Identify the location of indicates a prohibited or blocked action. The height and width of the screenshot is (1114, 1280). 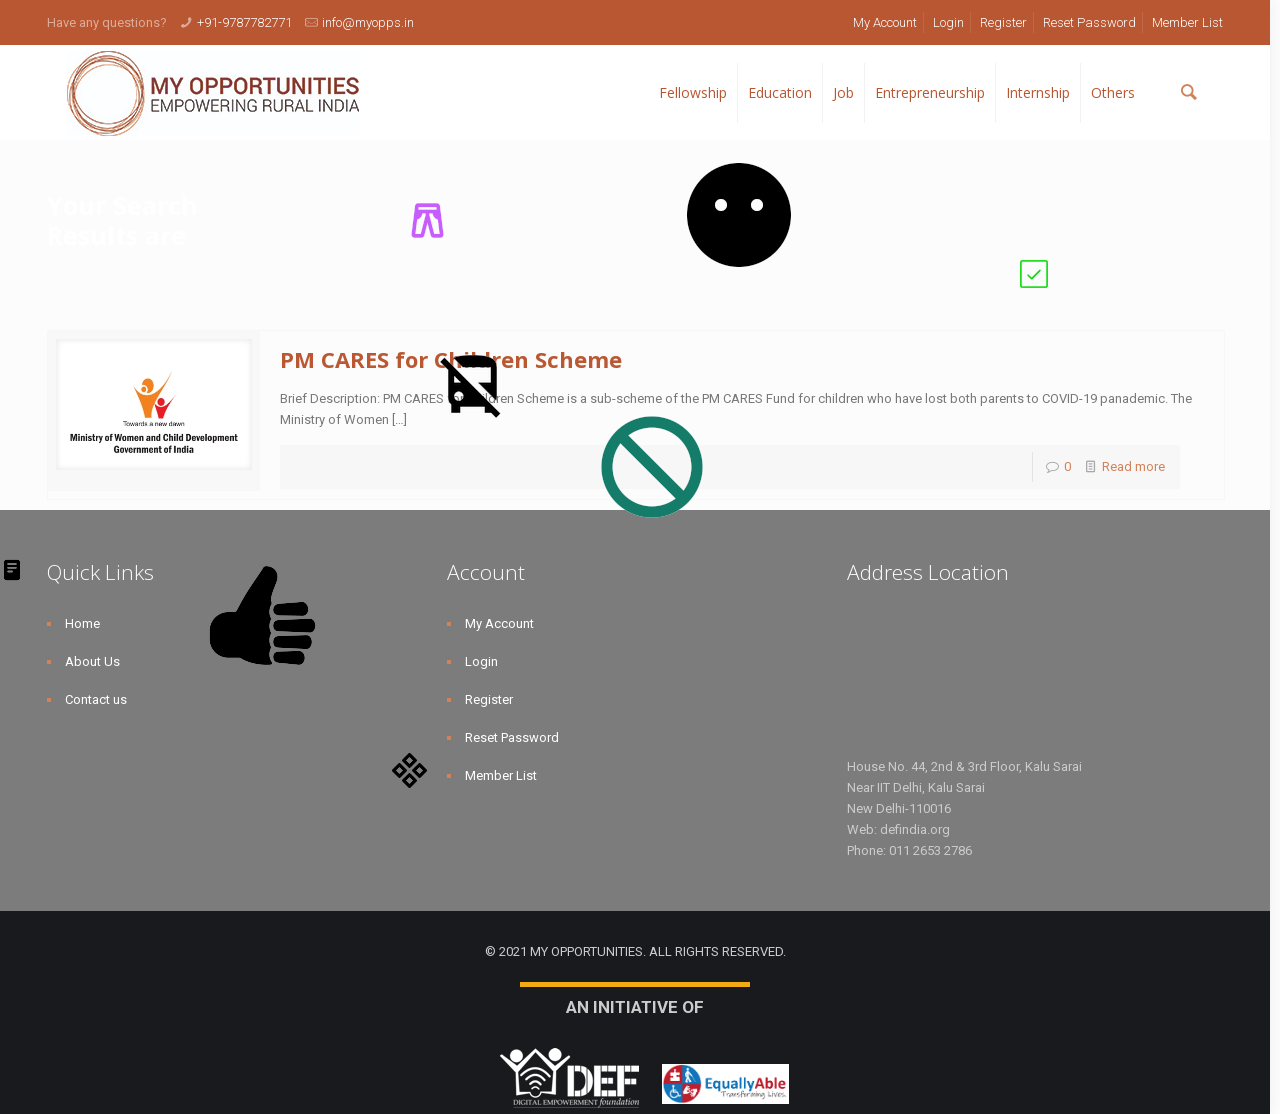
(652, 467).